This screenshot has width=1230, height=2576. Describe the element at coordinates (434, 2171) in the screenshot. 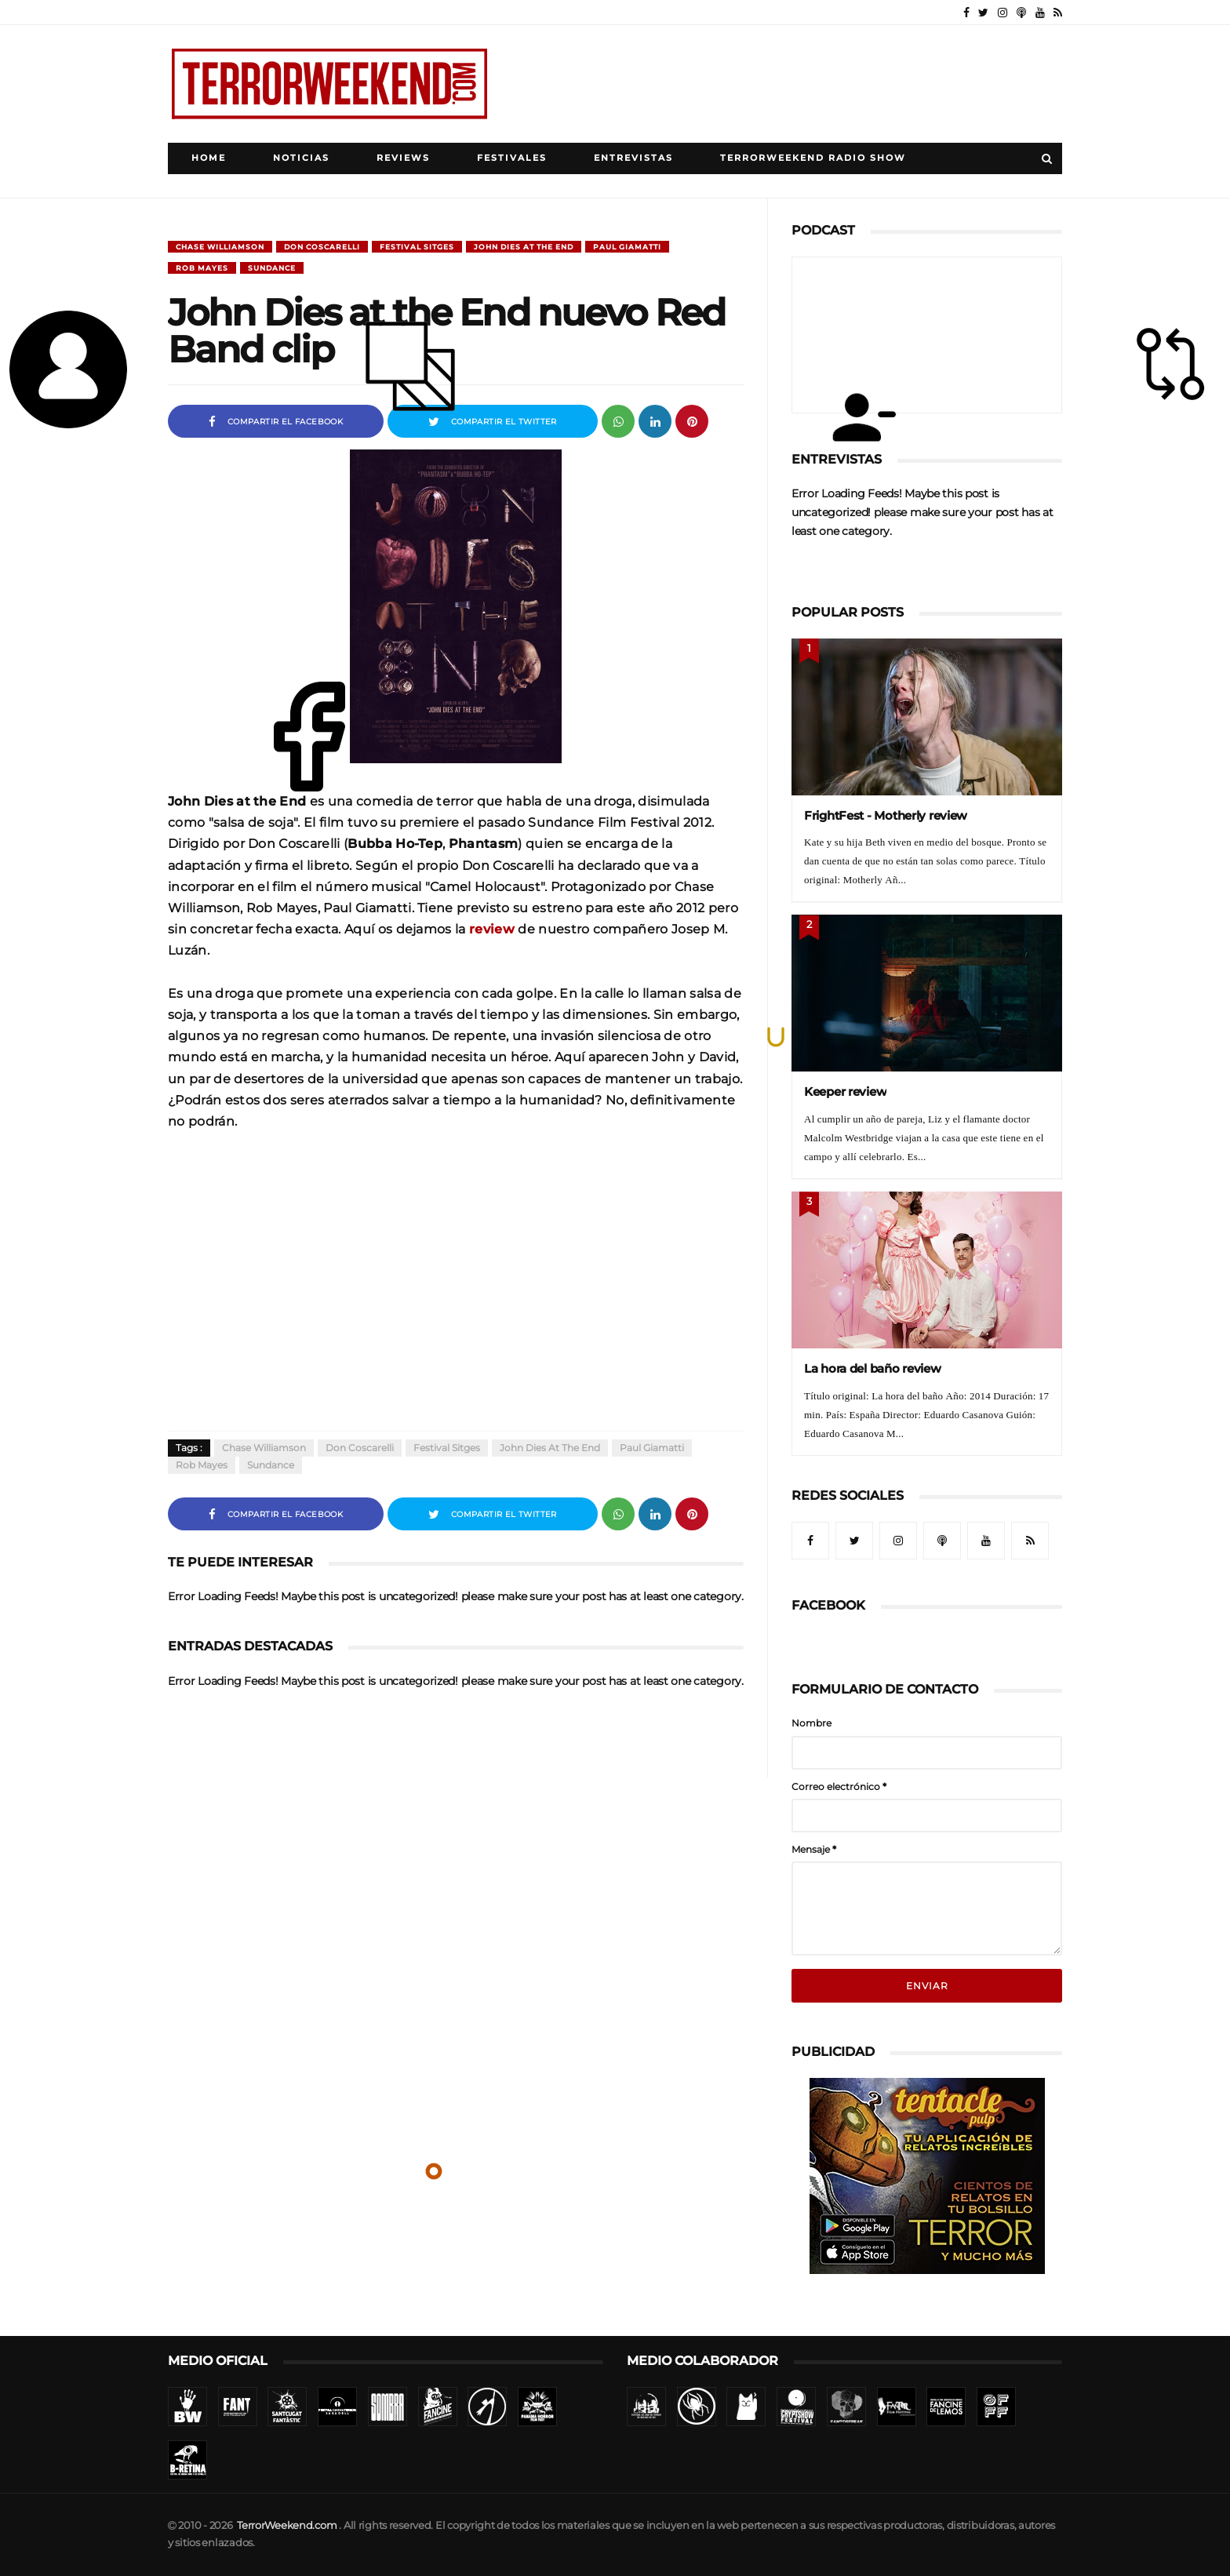

I see `indicates an unread item or notification` at that location.